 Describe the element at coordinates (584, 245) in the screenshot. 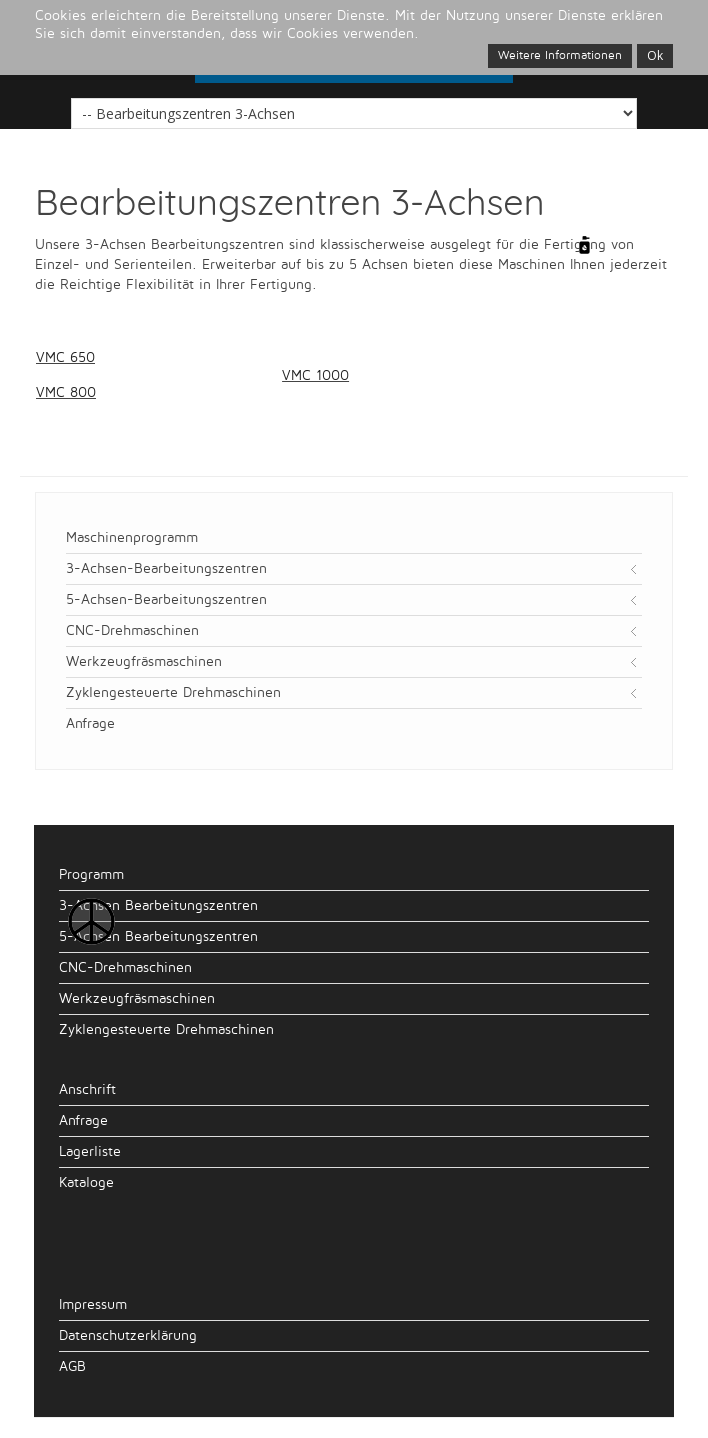

I see `access hand sanitizer or soap dispenser location` at that location.